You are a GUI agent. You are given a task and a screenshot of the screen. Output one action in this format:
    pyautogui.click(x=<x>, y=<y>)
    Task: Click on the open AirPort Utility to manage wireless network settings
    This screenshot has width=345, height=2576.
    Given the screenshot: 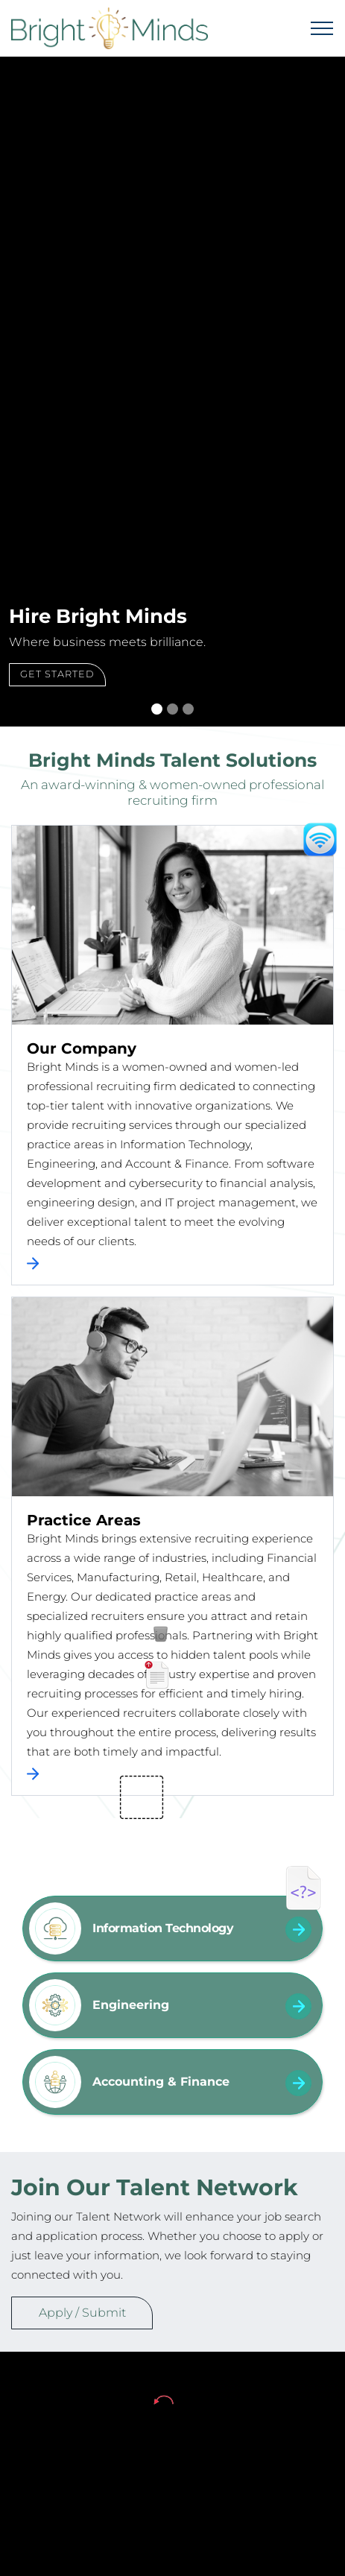 What is the action you would take?
    pyautogui.click(x=320, y=839)
    